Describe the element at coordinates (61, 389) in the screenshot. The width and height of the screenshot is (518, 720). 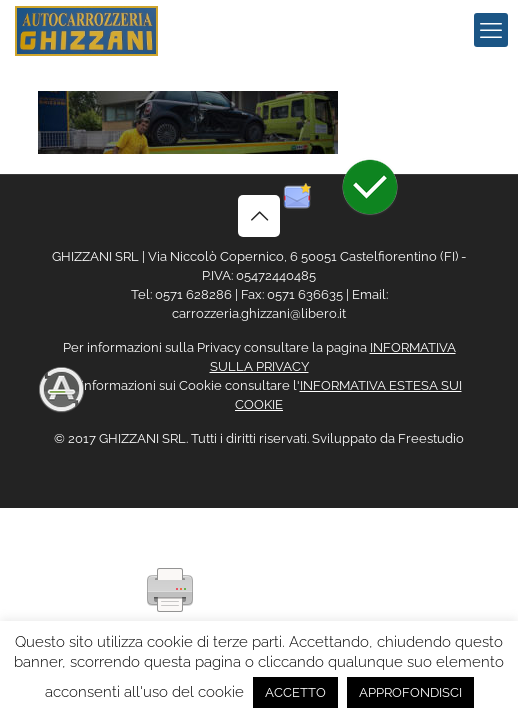
I see `open the system update manager` at that location.